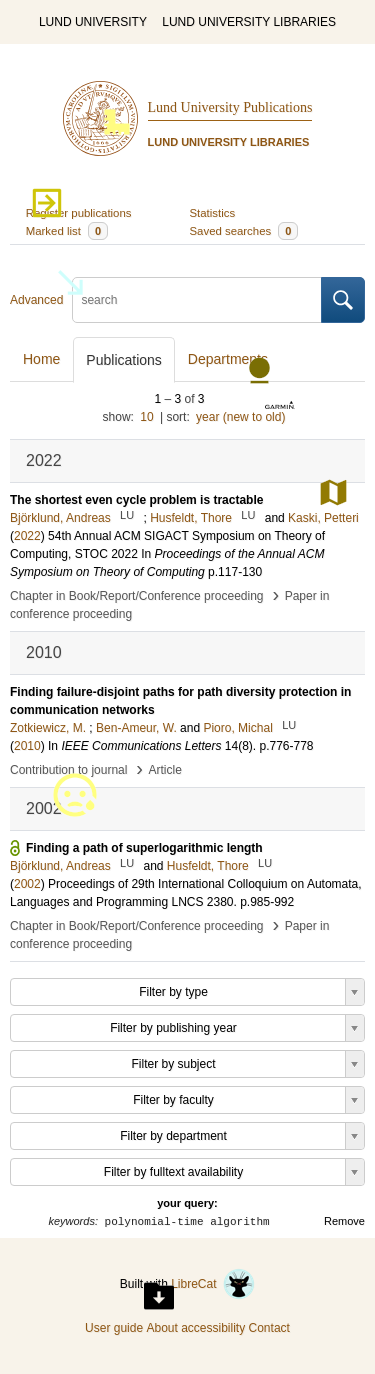  Describe the element at coordinates (47, 203) in the screenshot. I see `navigate to the next item or screen` at that location.